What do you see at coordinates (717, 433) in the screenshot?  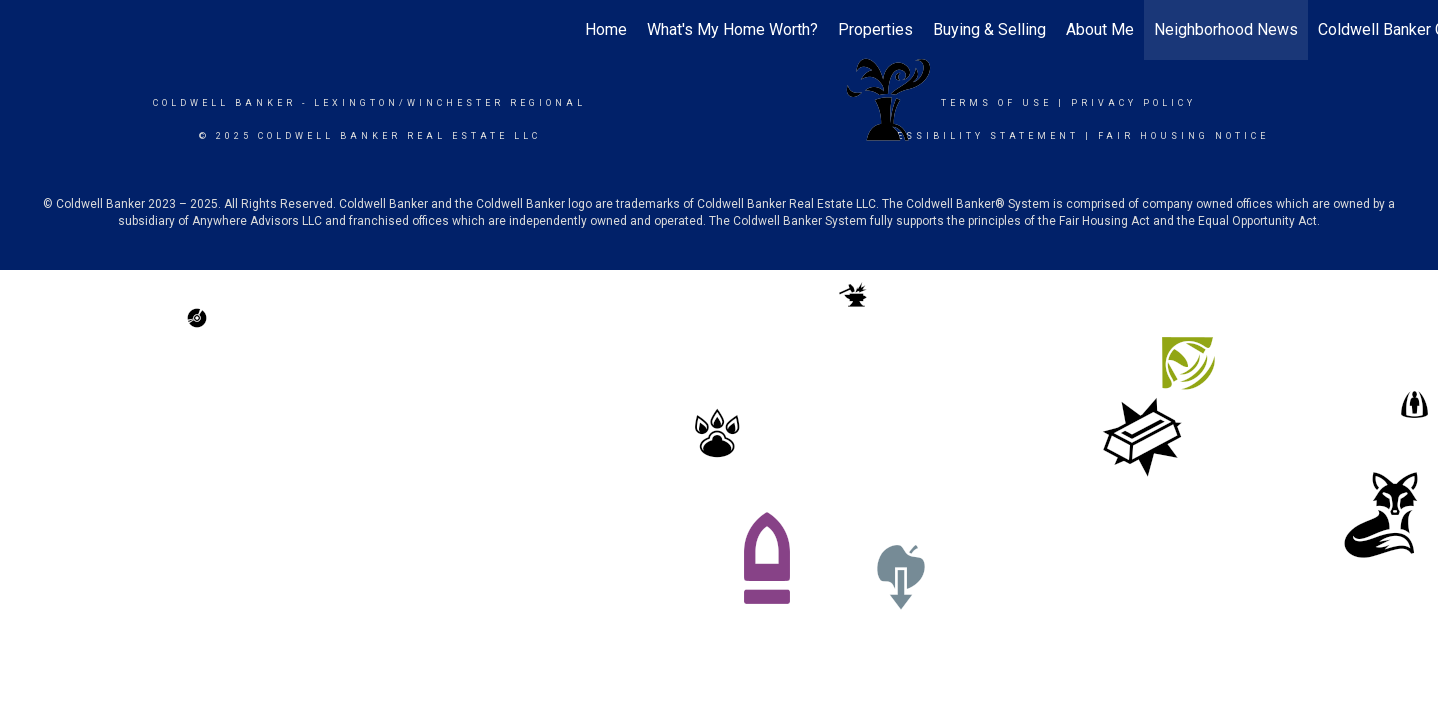 I see `access pet-related features or settings` at bounding box center [717, 433].